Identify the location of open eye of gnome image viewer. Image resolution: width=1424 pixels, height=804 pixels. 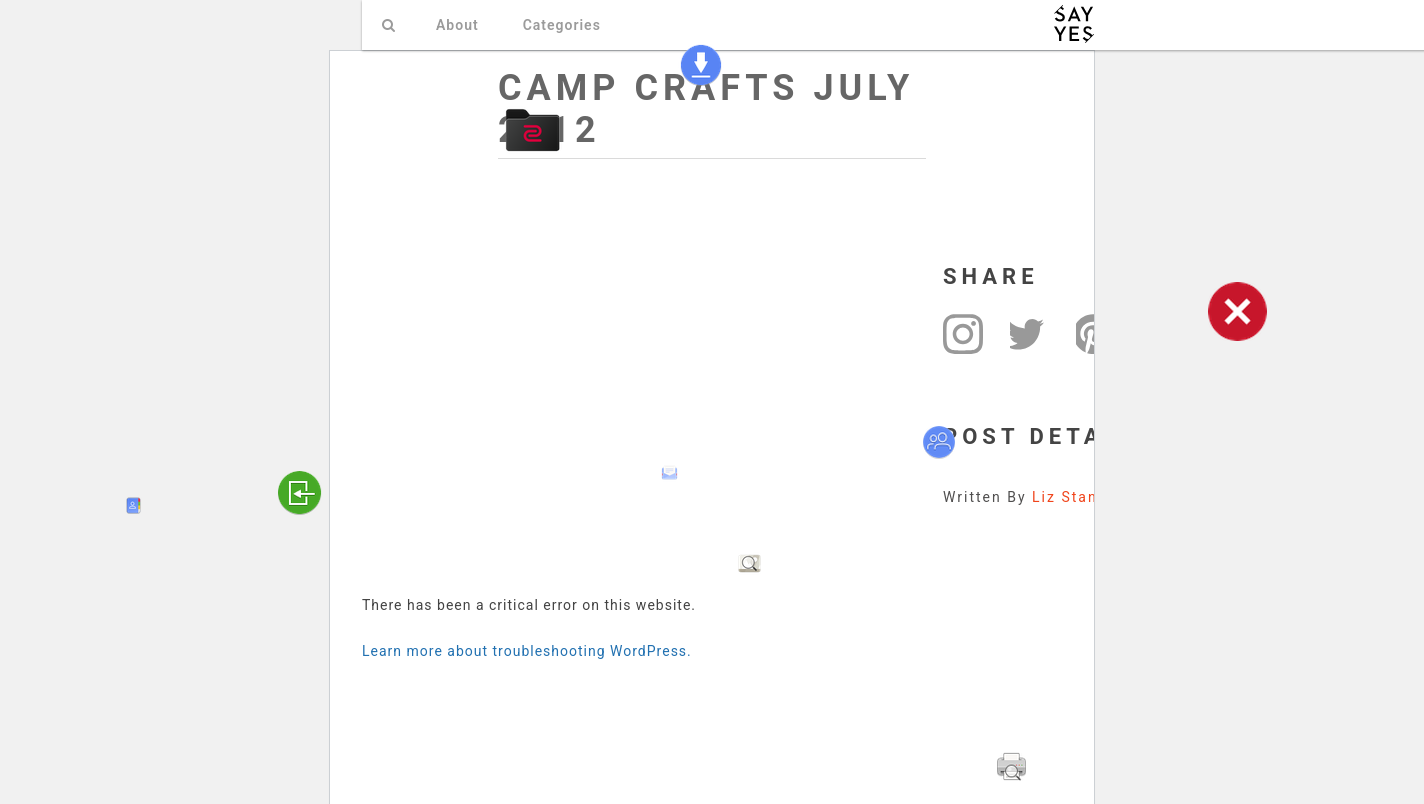
(749, 563).